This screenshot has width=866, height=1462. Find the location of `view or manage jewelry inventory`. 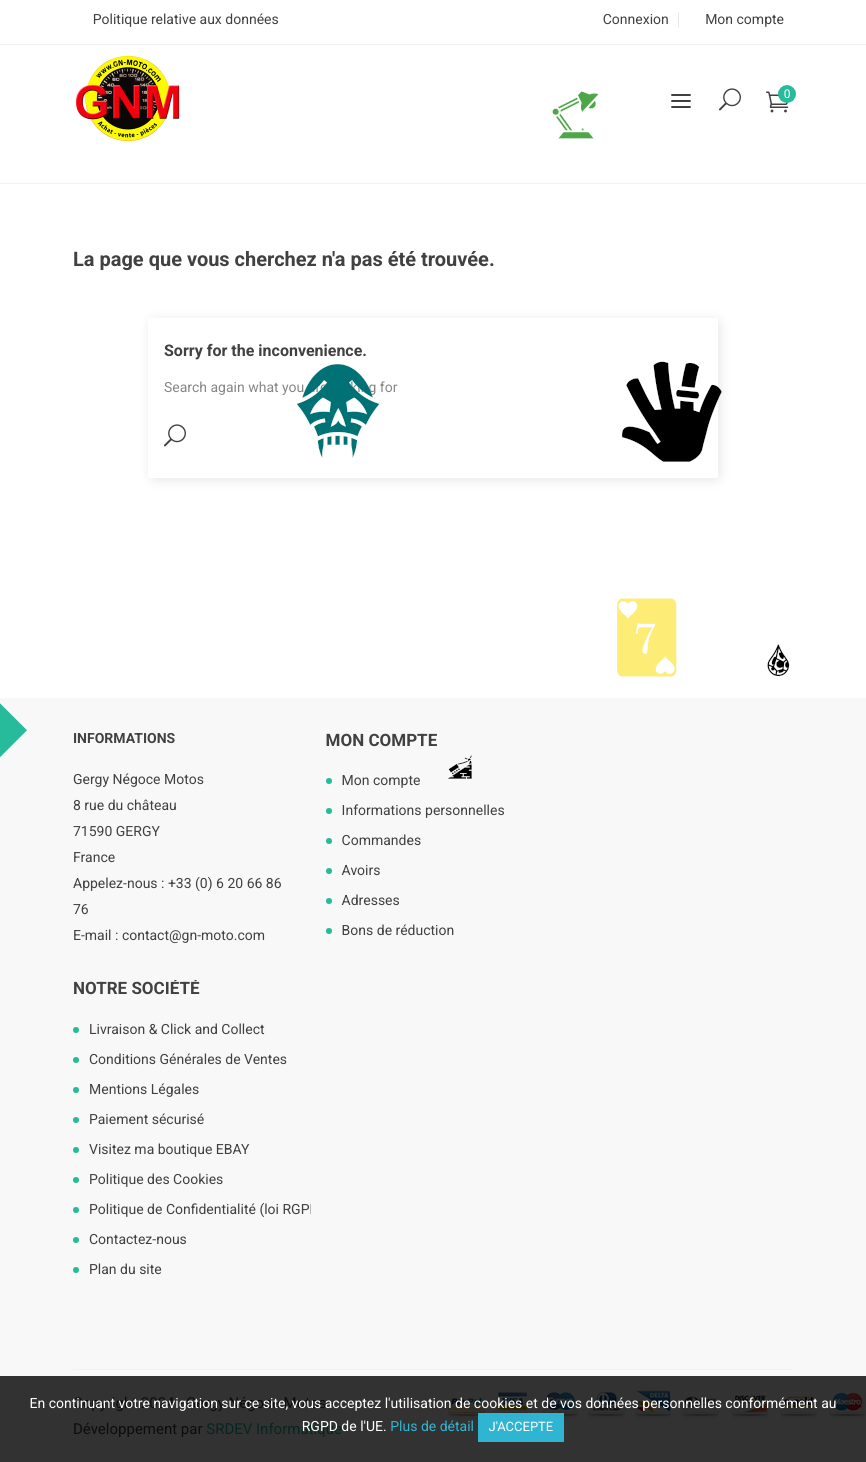

view or manage jewelry inventory is located at coordinates (672, 412).